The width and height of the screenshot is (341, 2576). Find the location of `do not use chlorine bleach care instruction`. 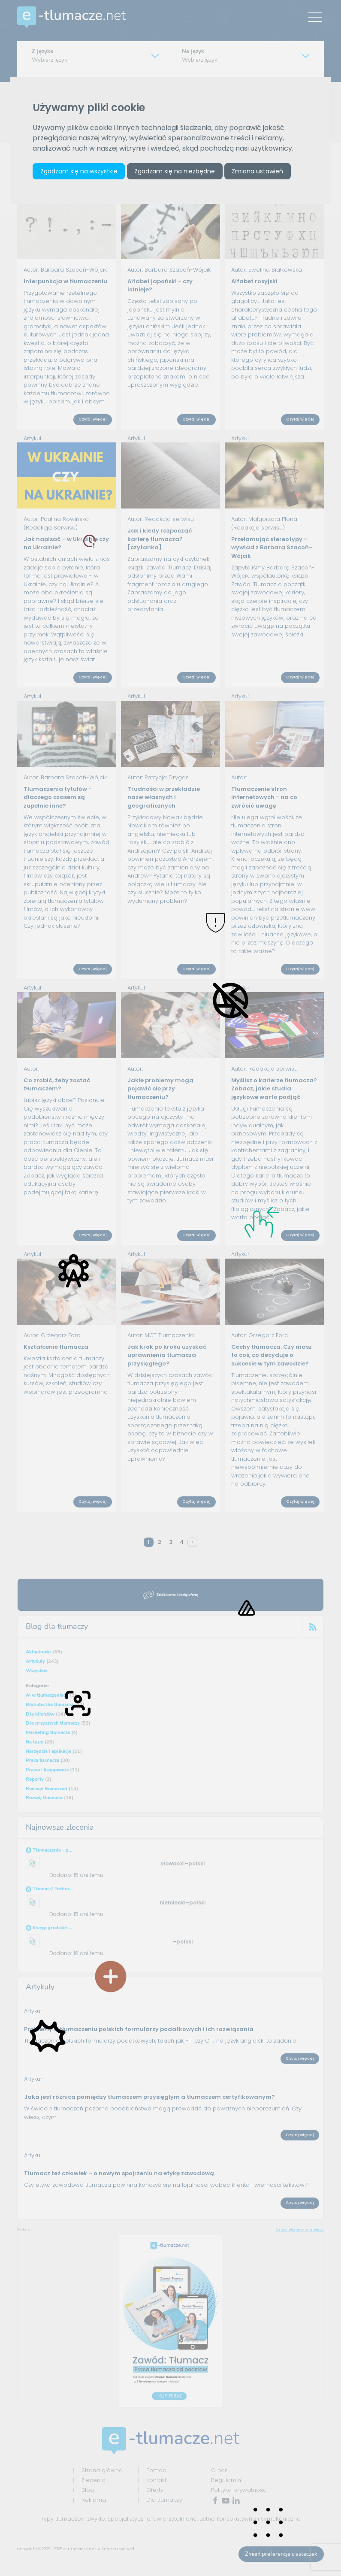

do not use chlorine bleach care instruction is located at coordinates (247, 1609).